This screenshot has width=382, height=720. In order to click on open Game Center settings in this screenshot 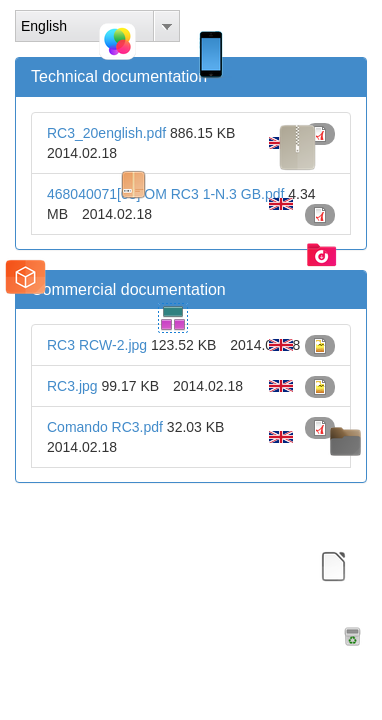, I will do `click(117, 41)`.